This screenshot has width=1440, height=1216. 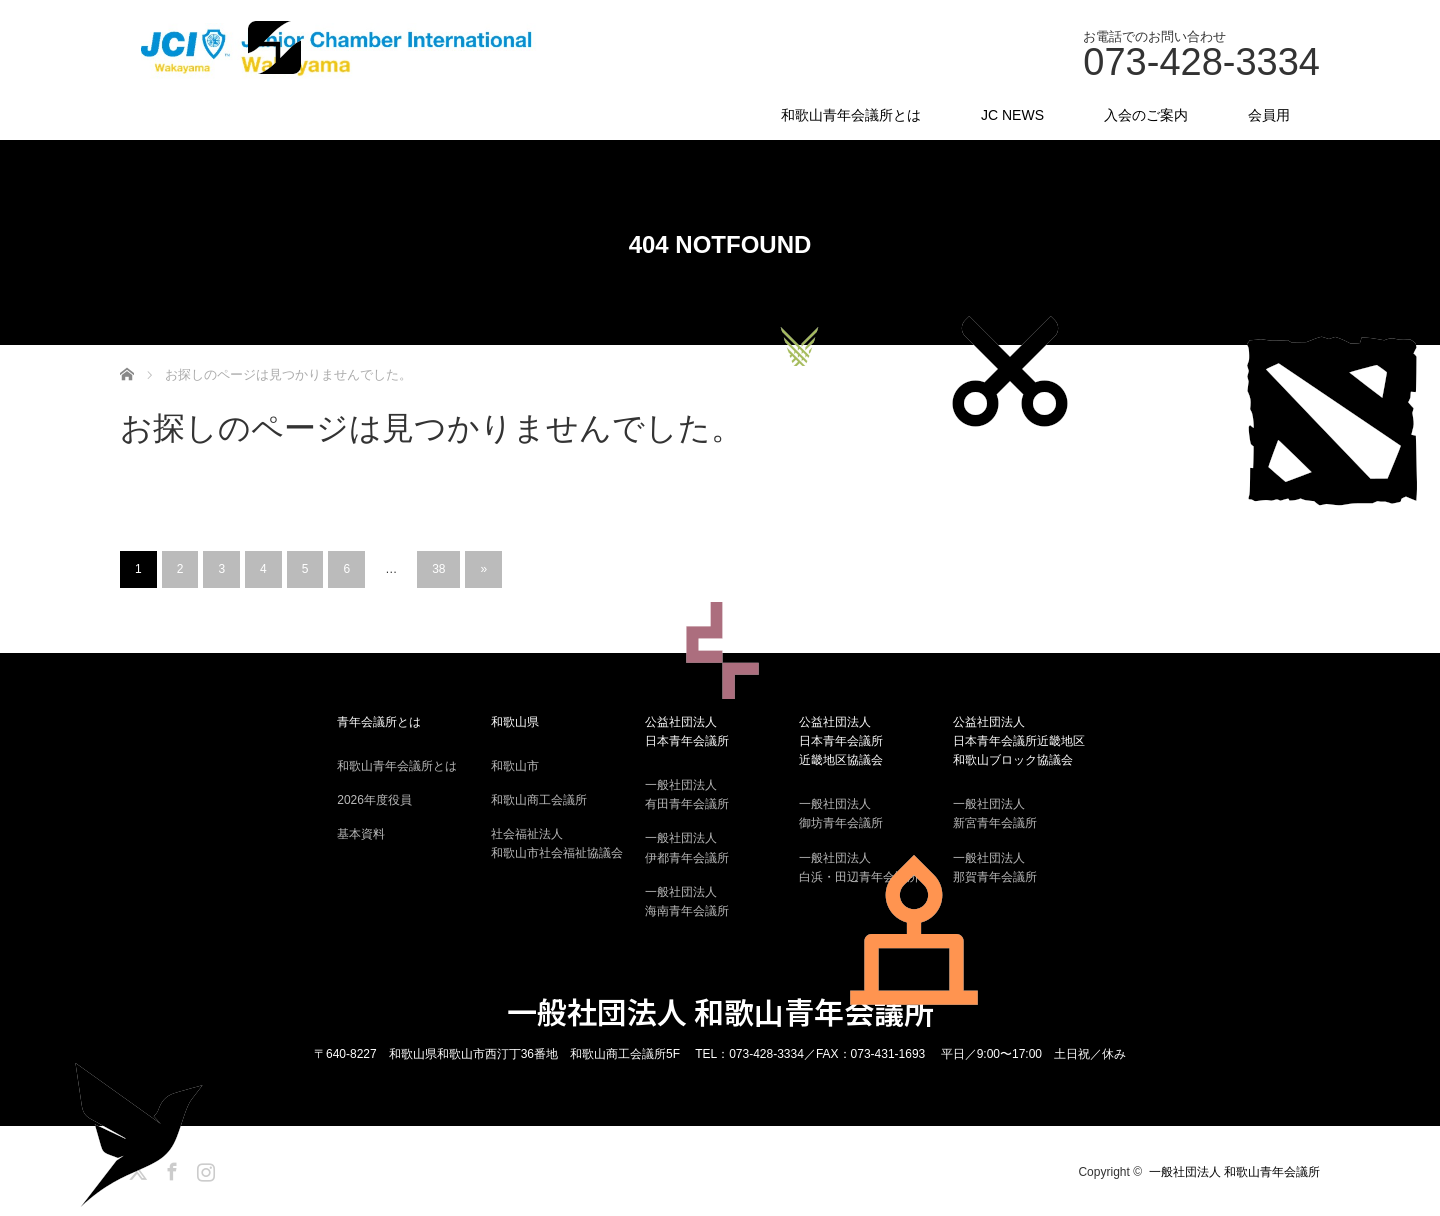 What do you see at coordinates (799, 346) in the screenshot?
I see `the game awards official logo` at bounding box center [799, 346].